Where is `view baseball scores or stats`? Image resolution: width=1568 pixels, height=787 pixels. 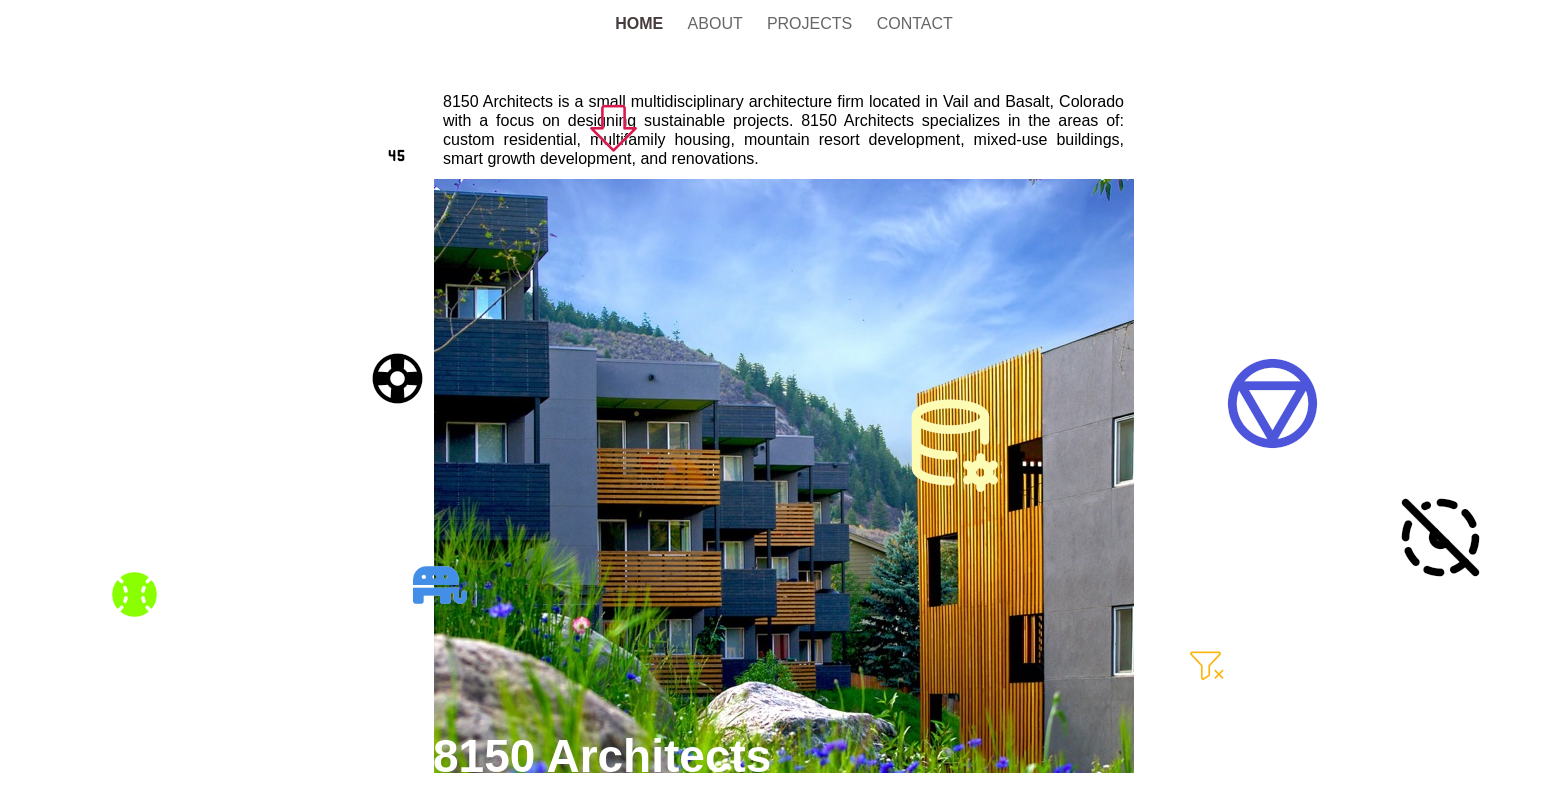 view baseball scores or stats is located at coordinates (134, 594).